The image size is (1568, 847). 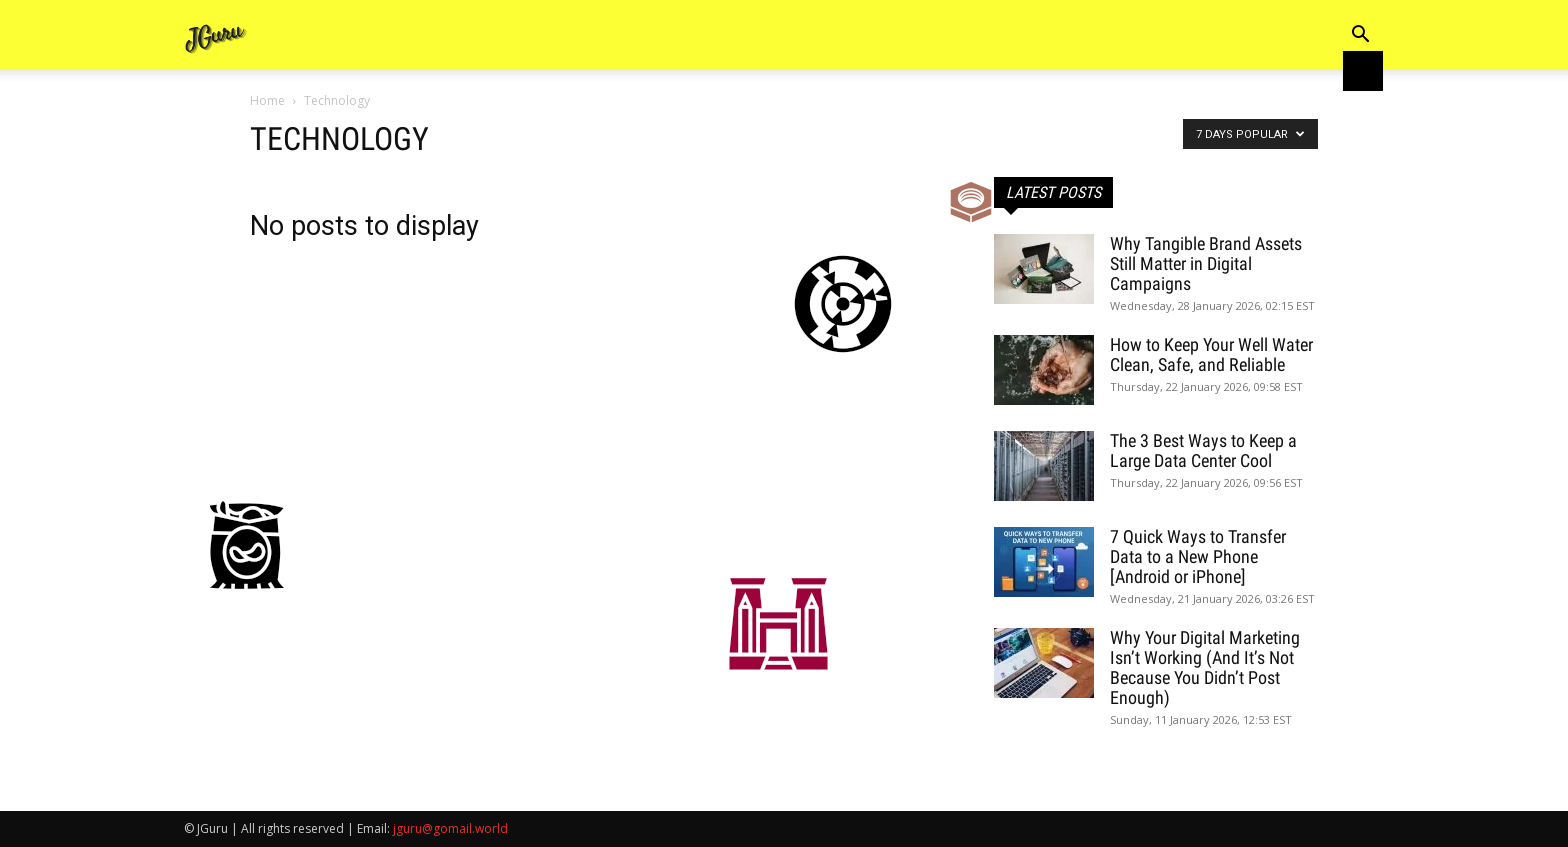 I want to click on access ancient egypt themed content or levels, so click(x=778, y=620).